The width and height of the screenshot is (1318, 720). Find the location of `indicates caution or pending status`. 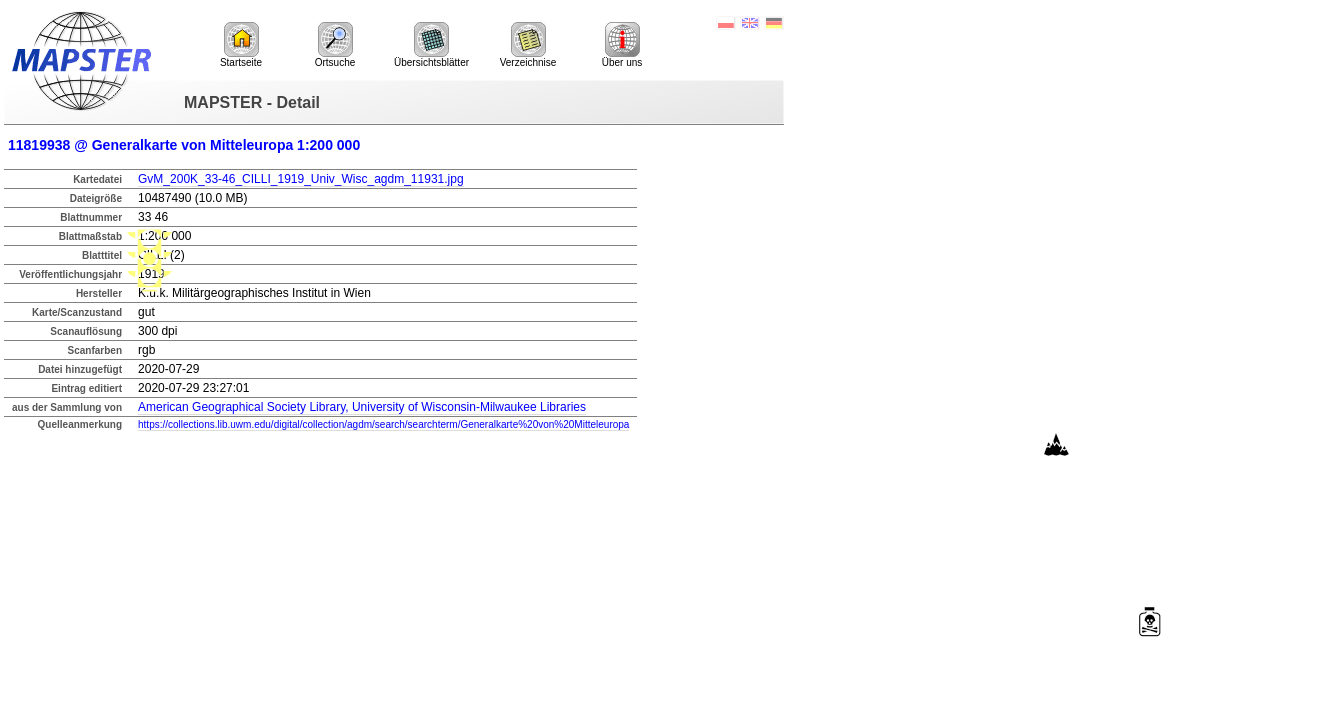

indicates caution or pending status is located at coordinates (149, 260).